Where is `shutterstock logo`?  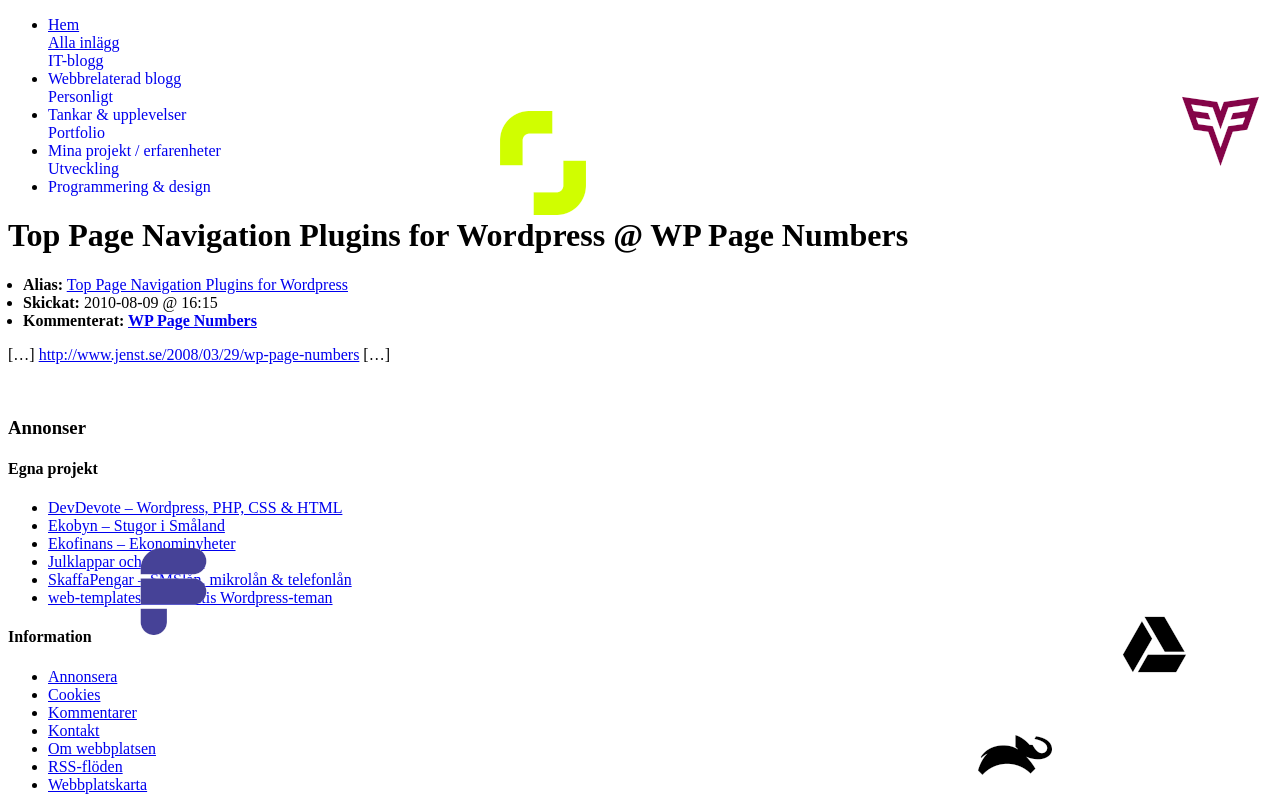 shutterstock logo is located at coordinates (543, 163).